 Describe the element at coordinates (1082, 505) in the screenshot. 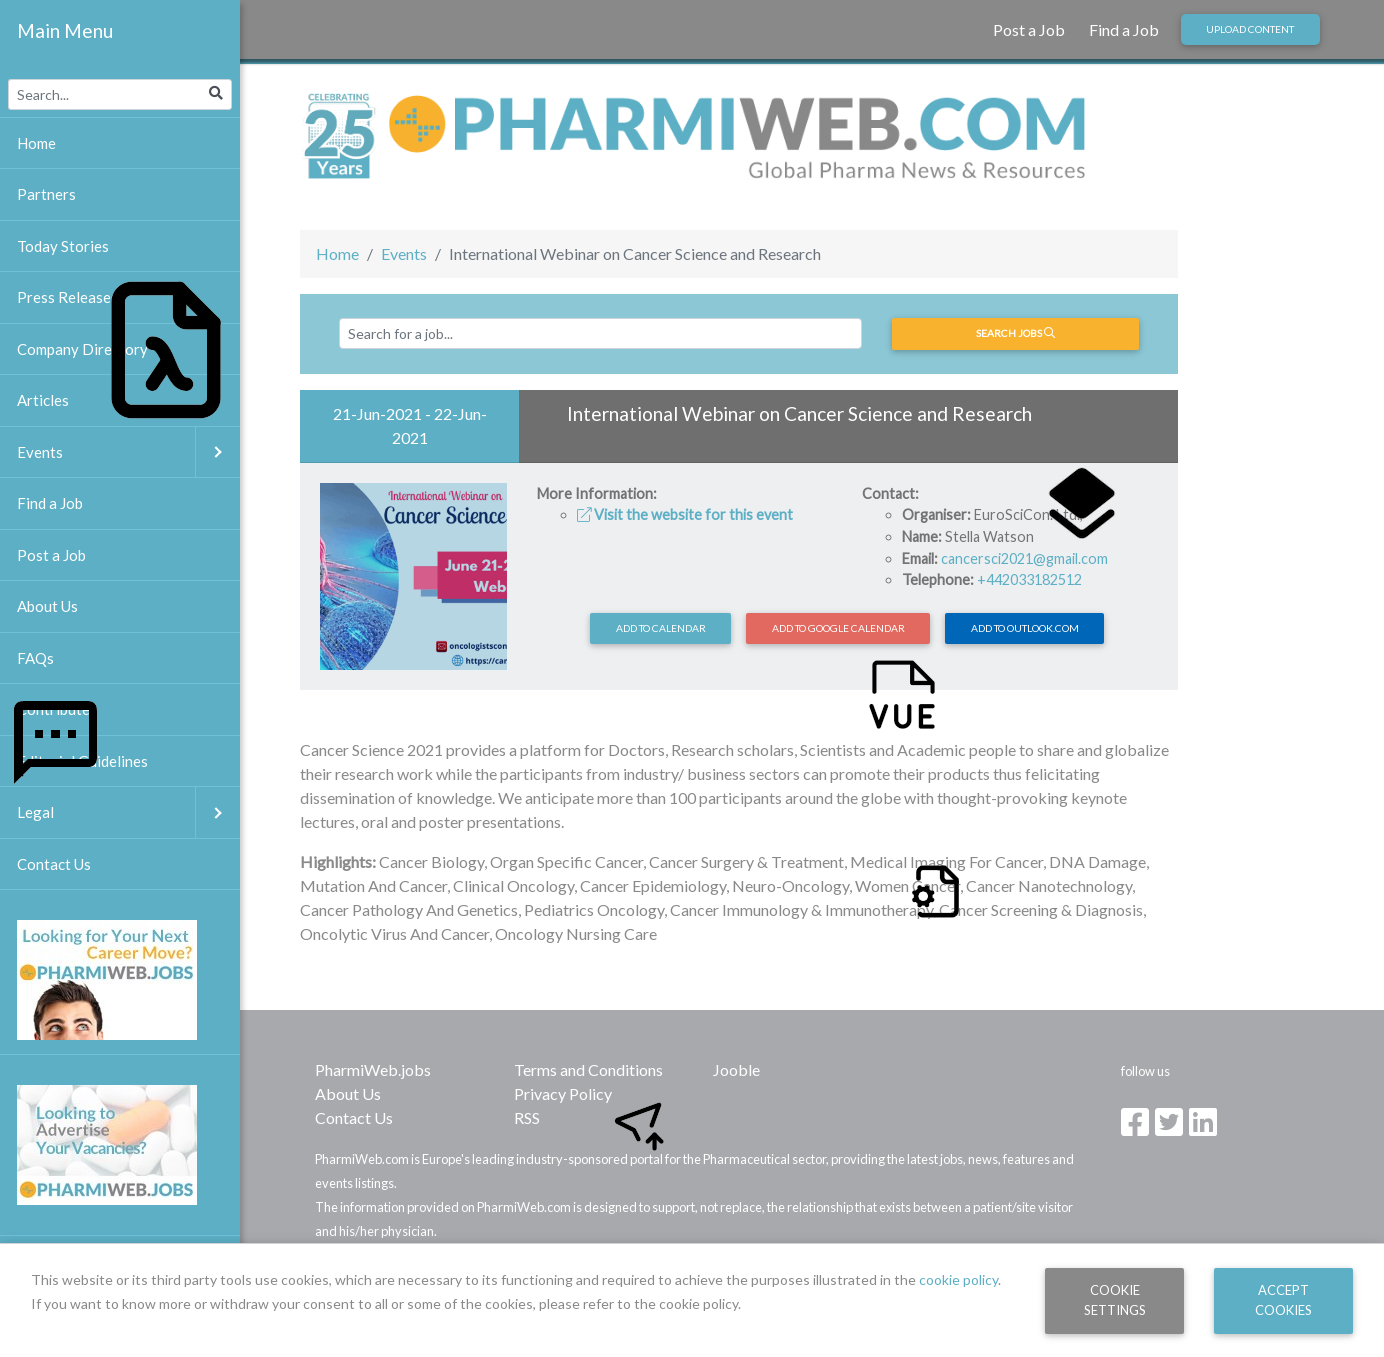

I see `toggle map layers or overlays` at that location.